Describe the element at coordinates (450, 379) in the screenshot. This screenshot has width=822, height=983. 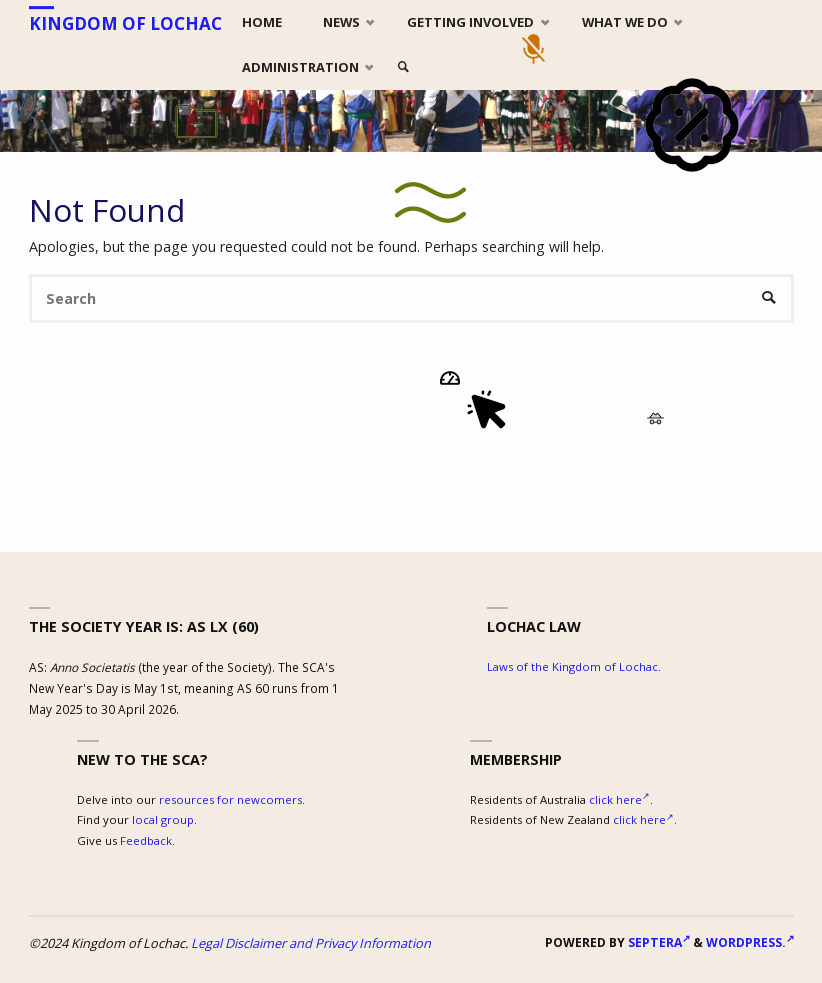
I see `view performance metrics or speed` at that location.